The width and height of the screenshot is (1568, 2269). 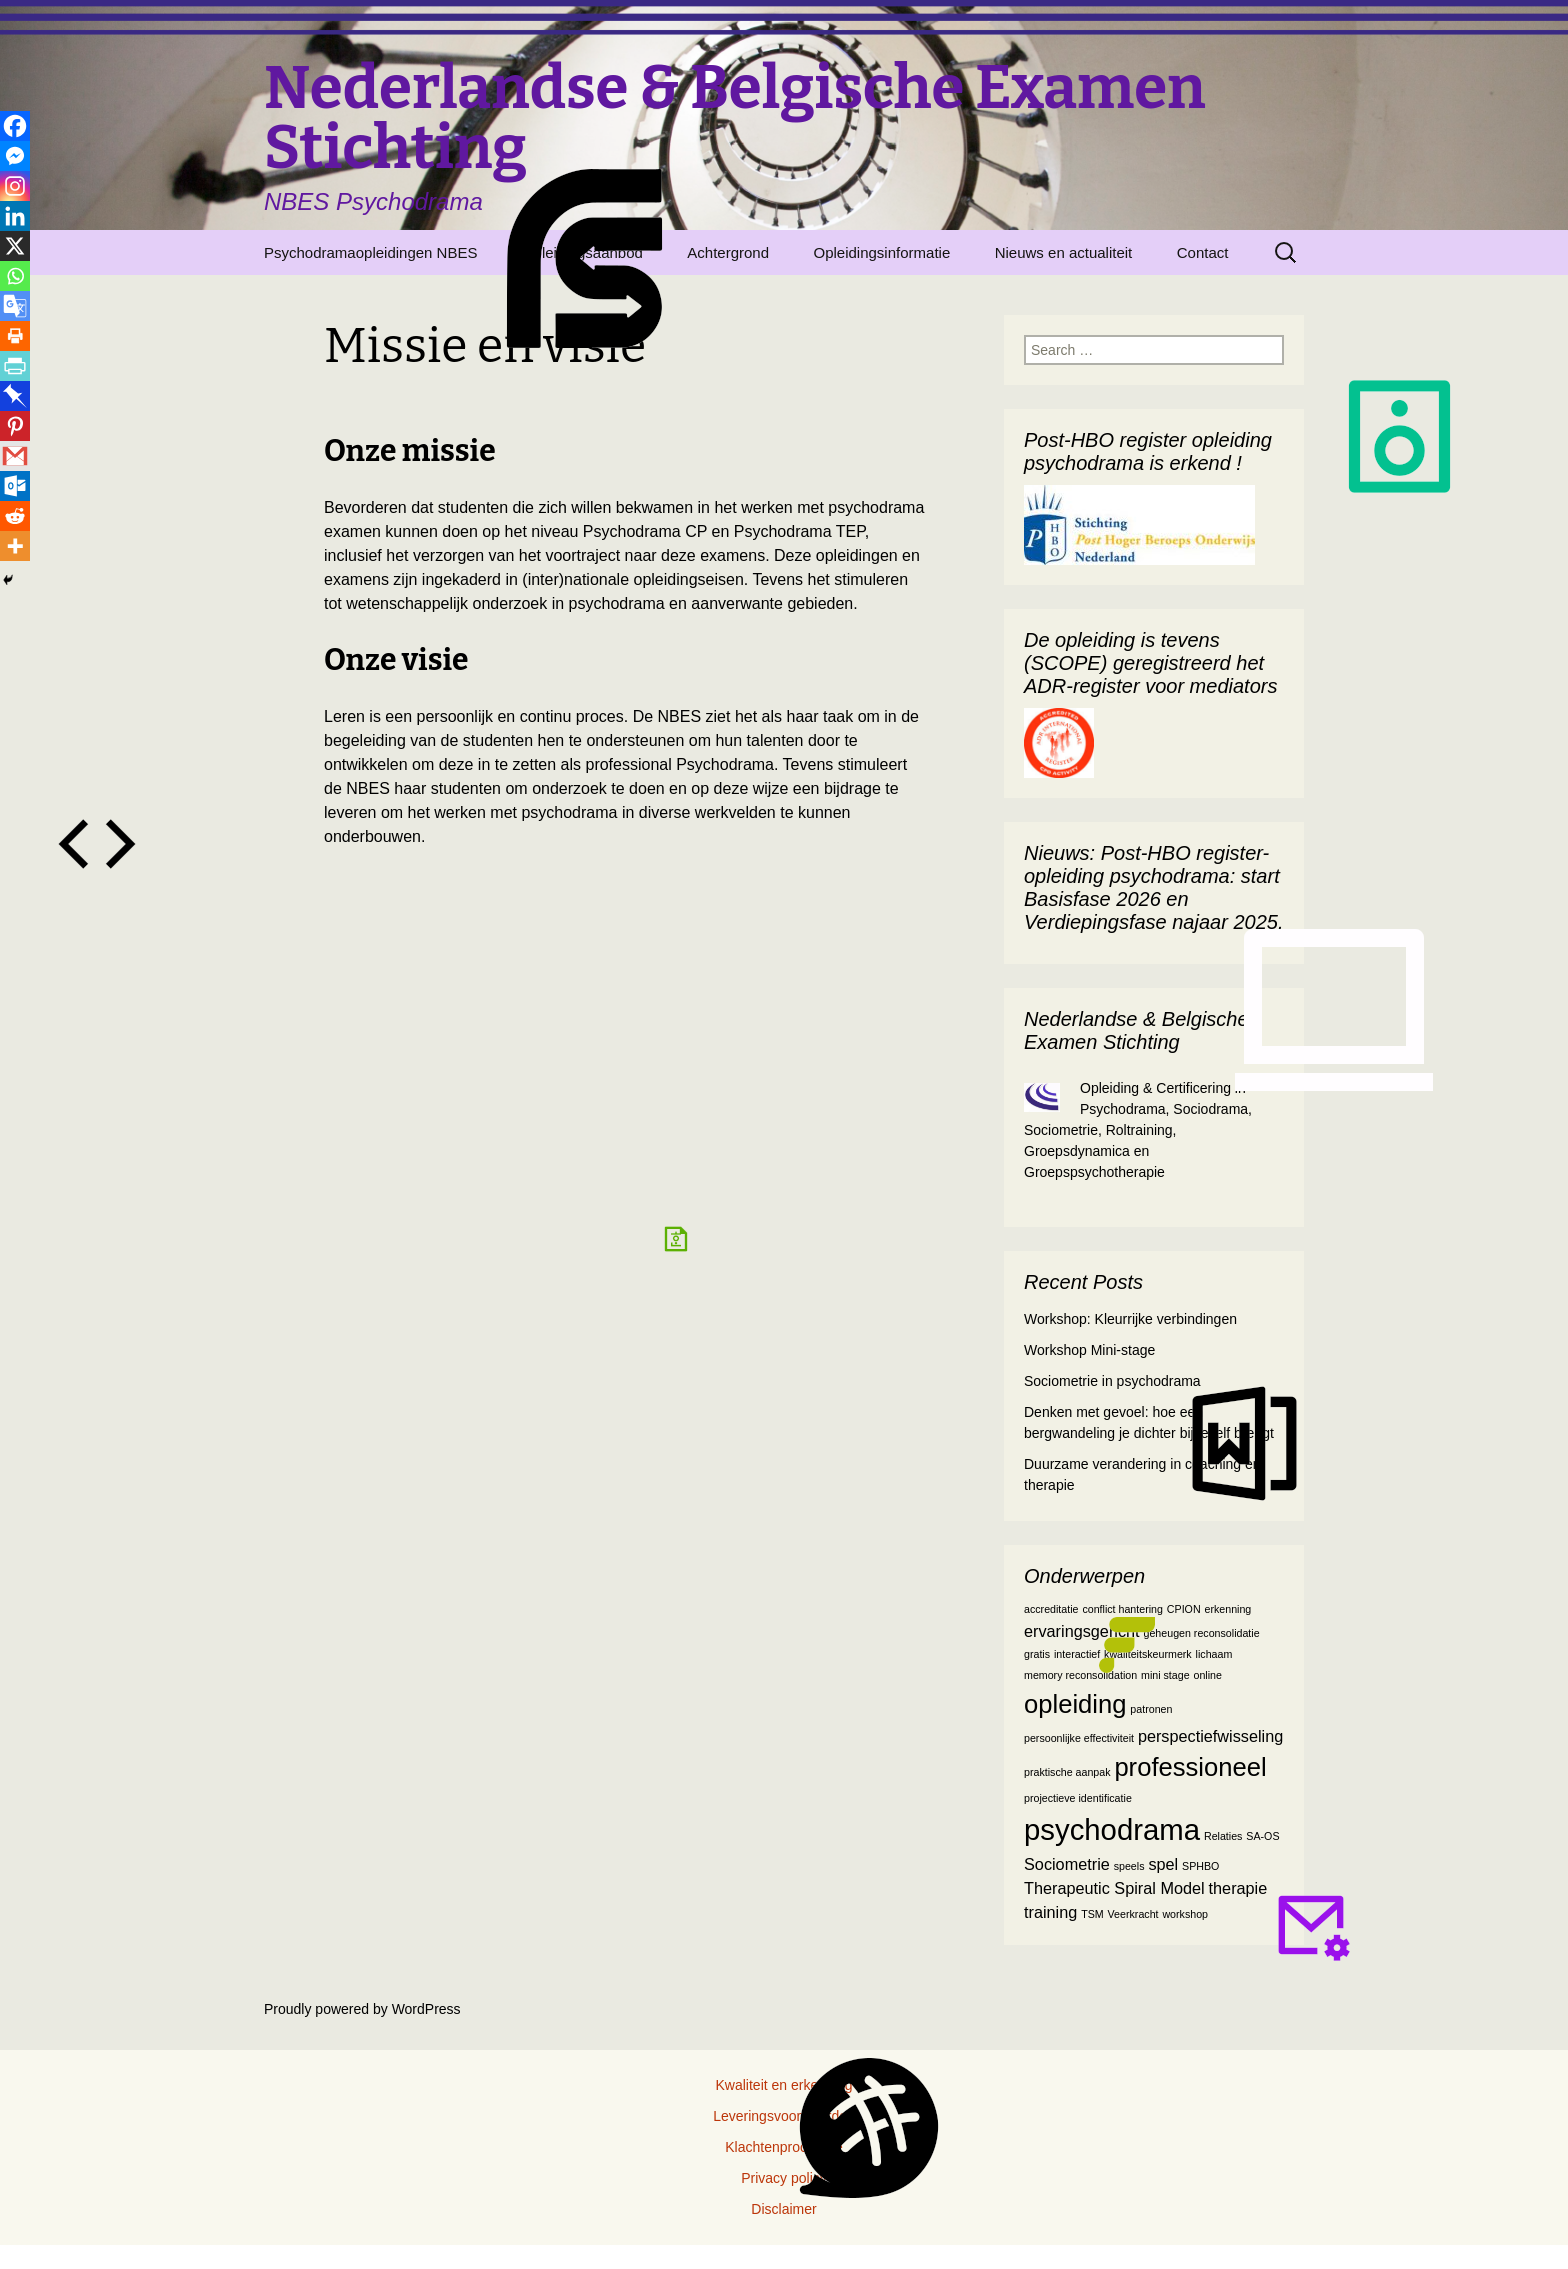 What do you see at coordinates (1334, 1010) in the screenshot?
I see `view on macbook or laptop device` at bounding box center [1334, 1010].